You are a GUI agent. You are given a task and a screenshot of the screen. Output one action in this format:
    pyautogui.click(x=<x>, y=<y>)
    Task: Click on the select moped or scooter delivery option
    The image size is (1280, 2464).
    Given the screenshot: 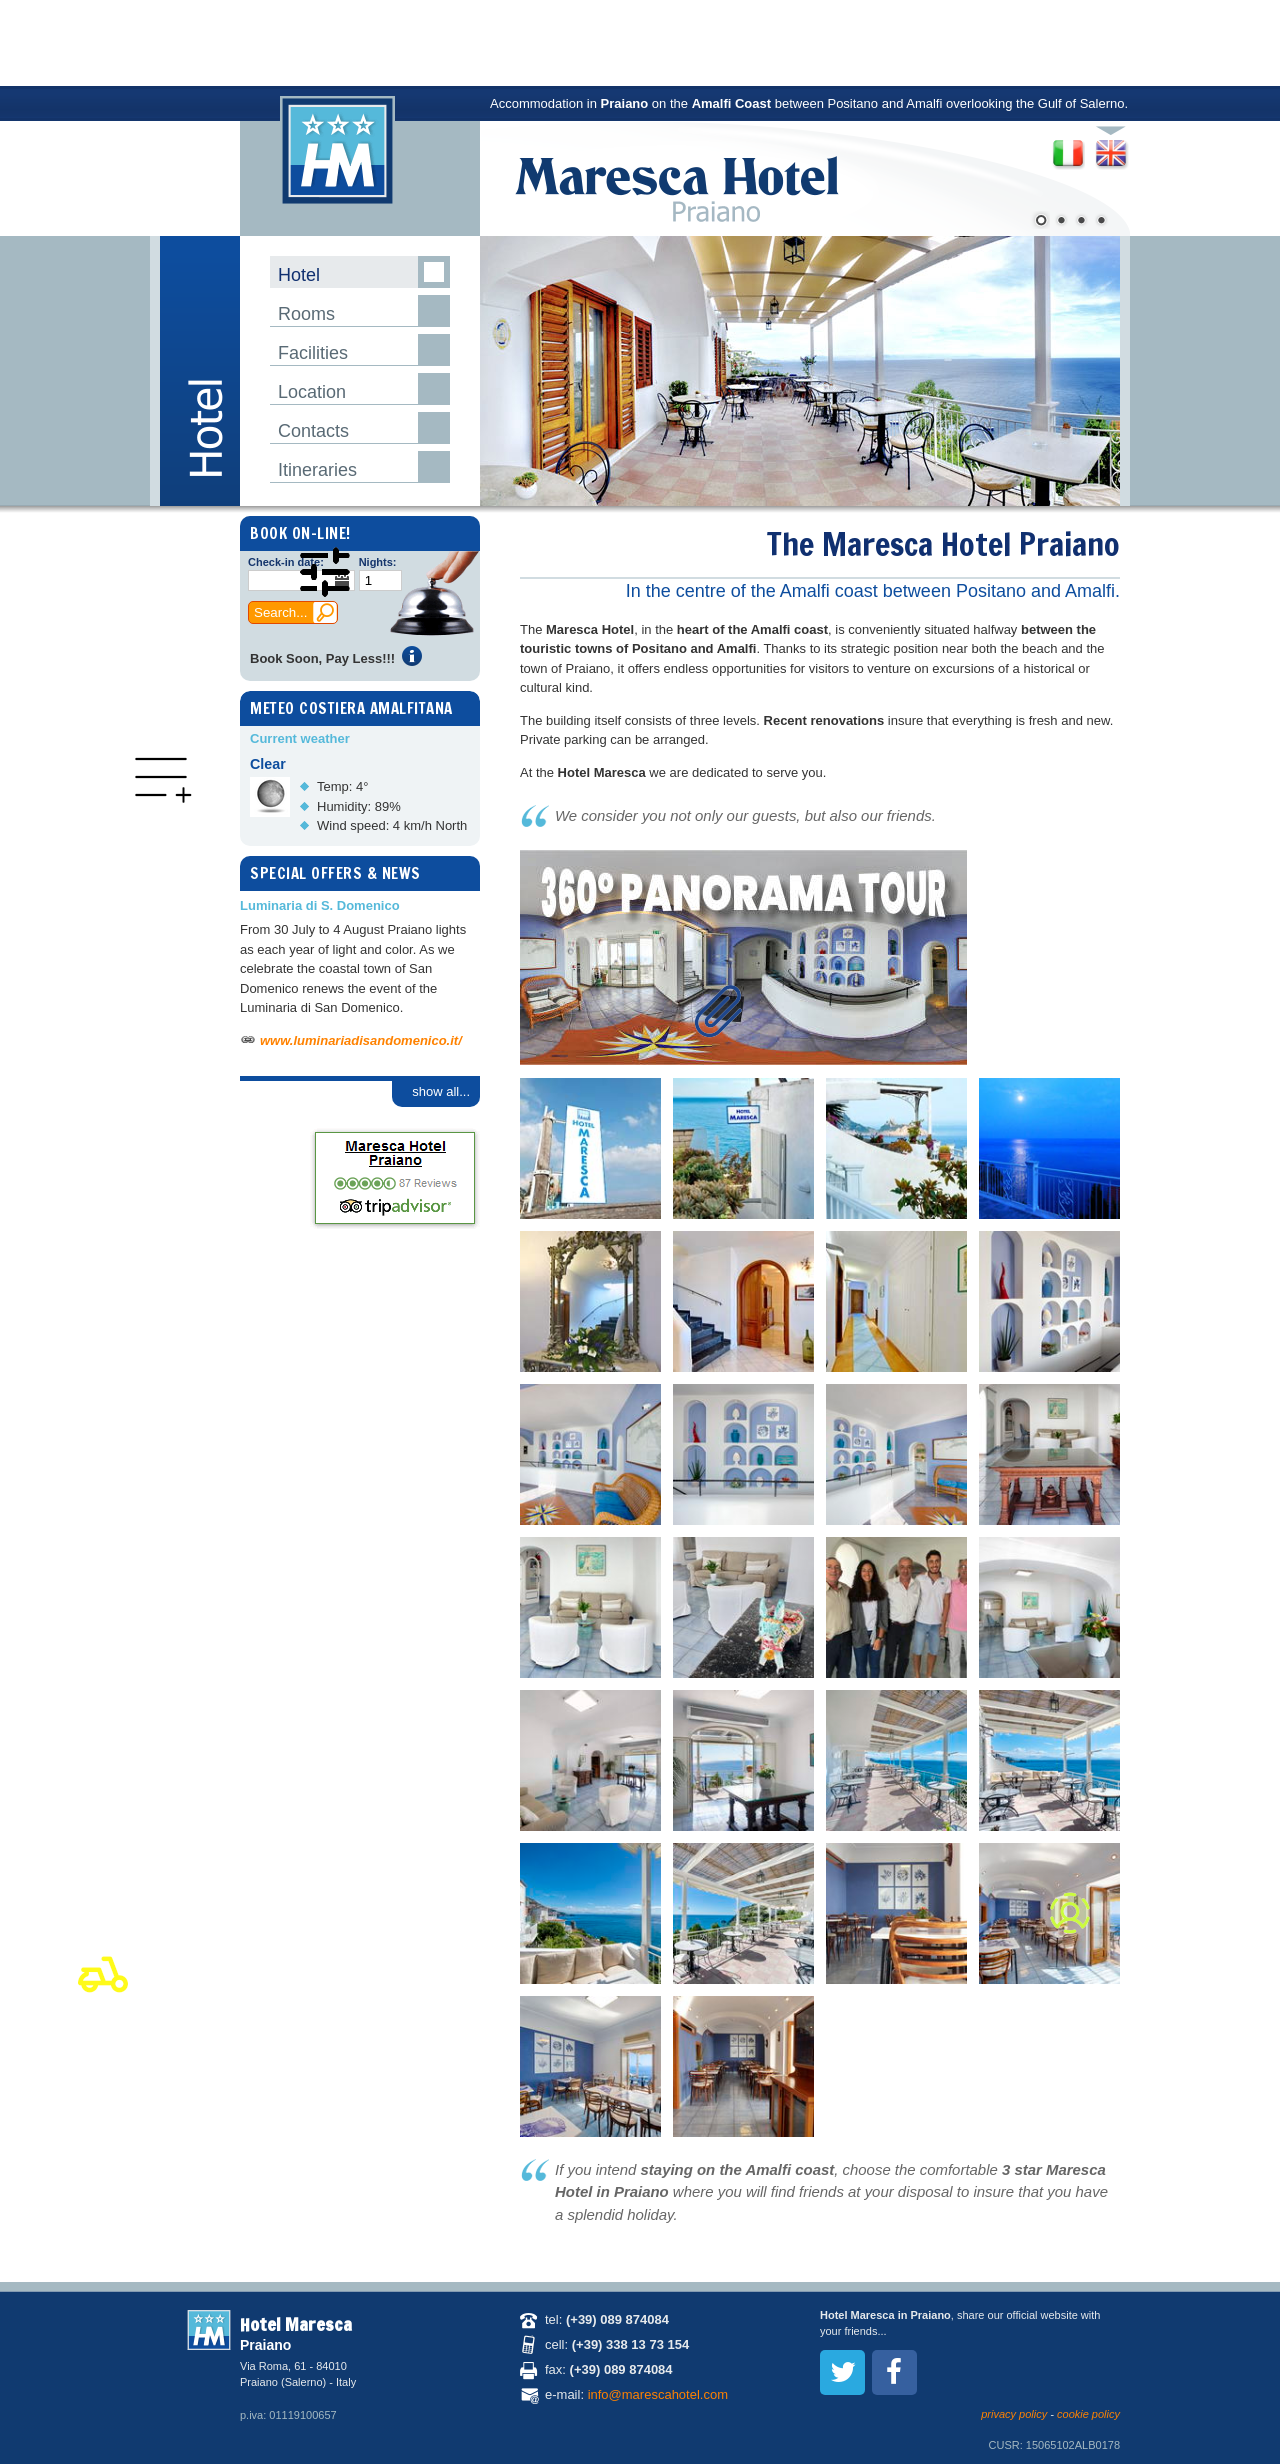 What is the action you would take?
    pyautogui.click(x=103, y=1976)
    